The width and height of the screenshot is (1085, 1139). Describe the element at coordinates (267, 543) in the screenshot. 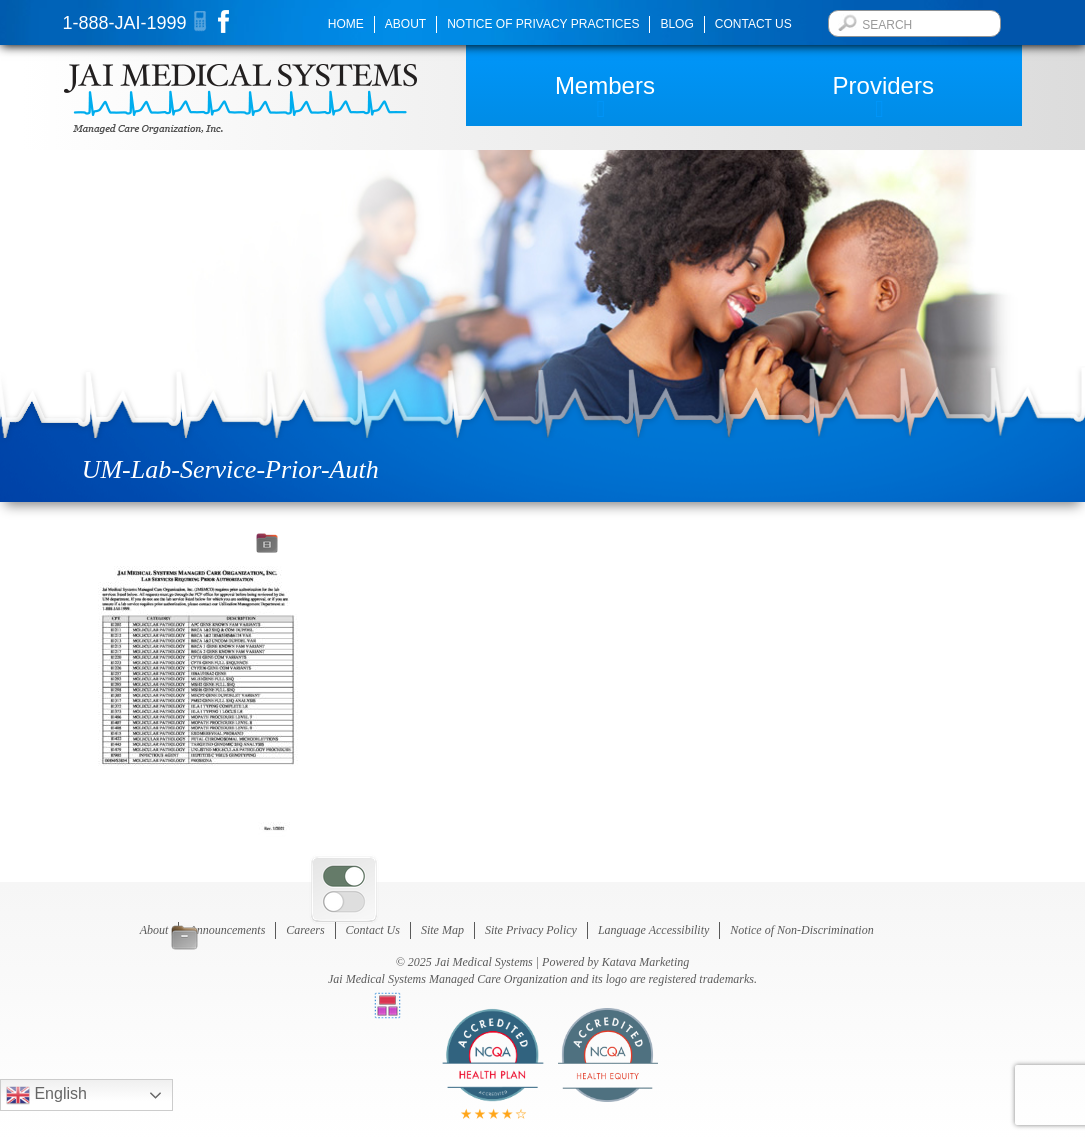

I see `open your videos folder` at that location.